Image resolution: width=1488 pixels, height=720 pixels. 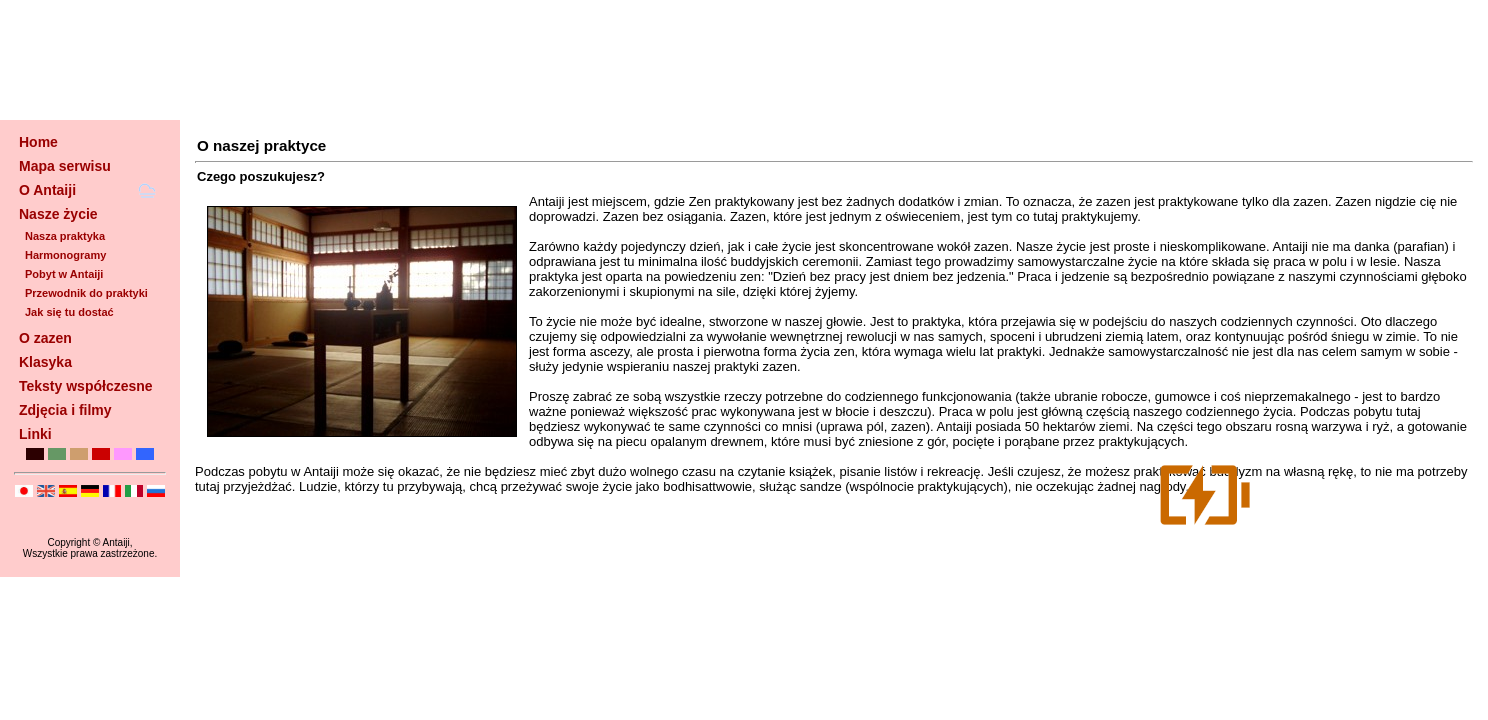 What do you see at coordinates (1203, 495) in the screenshot?
I see `indicates battery is currently charging` at bounding box center [1203, 495].